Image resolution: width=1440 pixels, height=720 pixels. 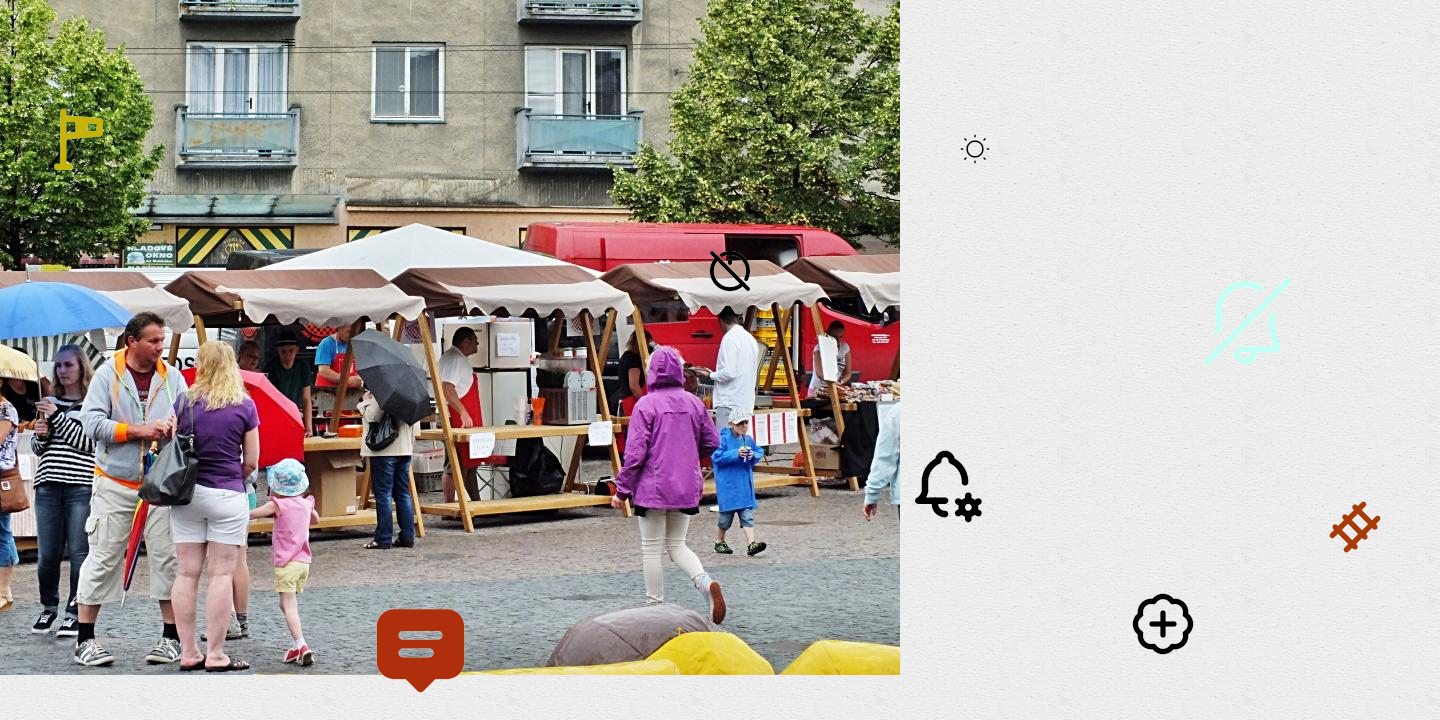 What do you see at coordinates (975, 149) in the screenshot?
I see `reduce screen brightness` at bounding box center [975, 149].